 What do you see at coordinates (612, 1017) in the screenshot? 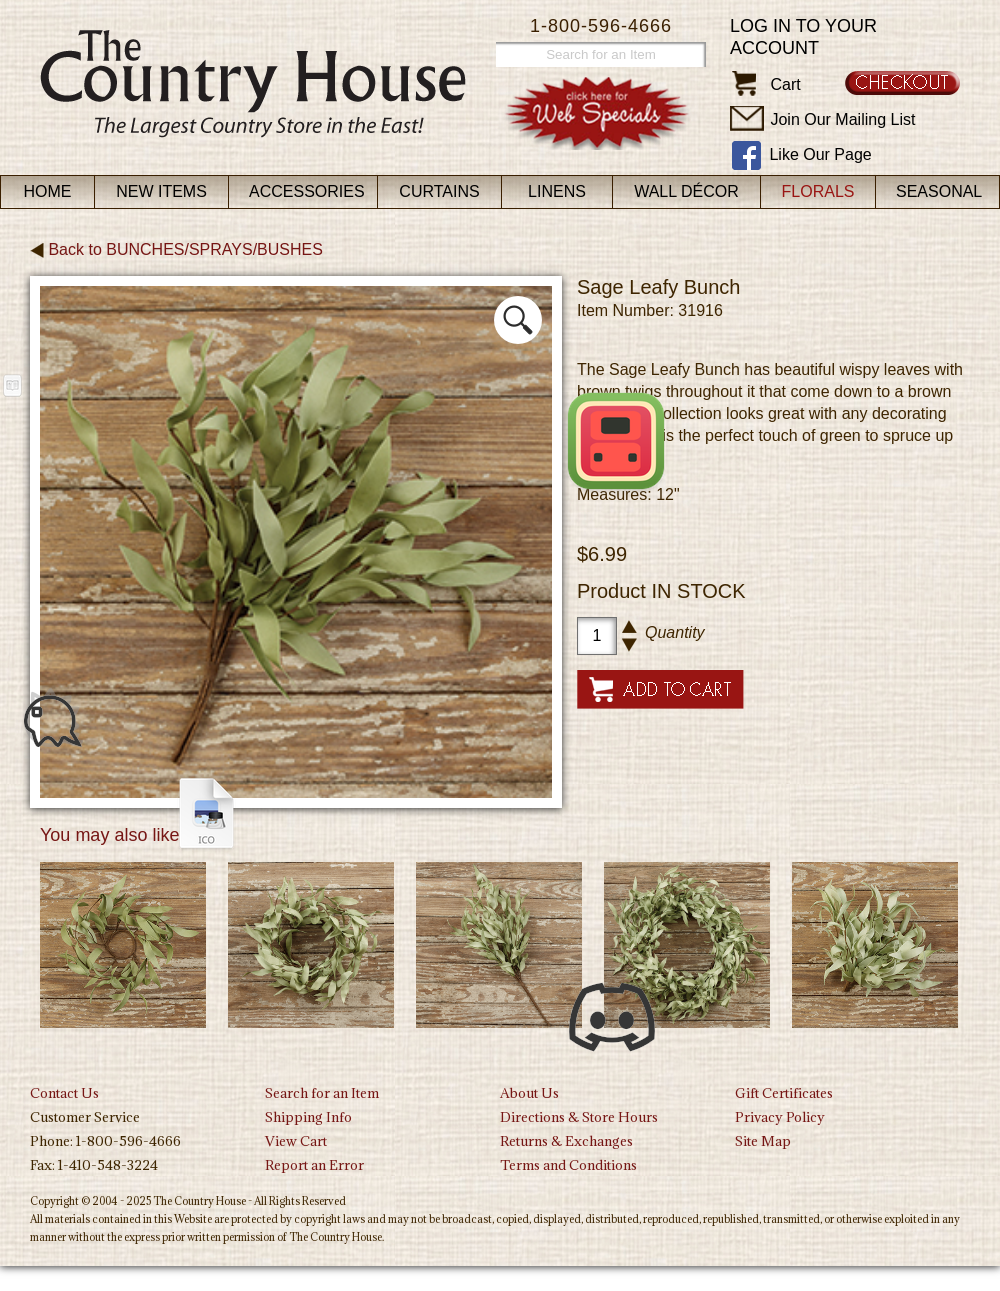
I see `open Discord app` at bounding box center [612, 1017].